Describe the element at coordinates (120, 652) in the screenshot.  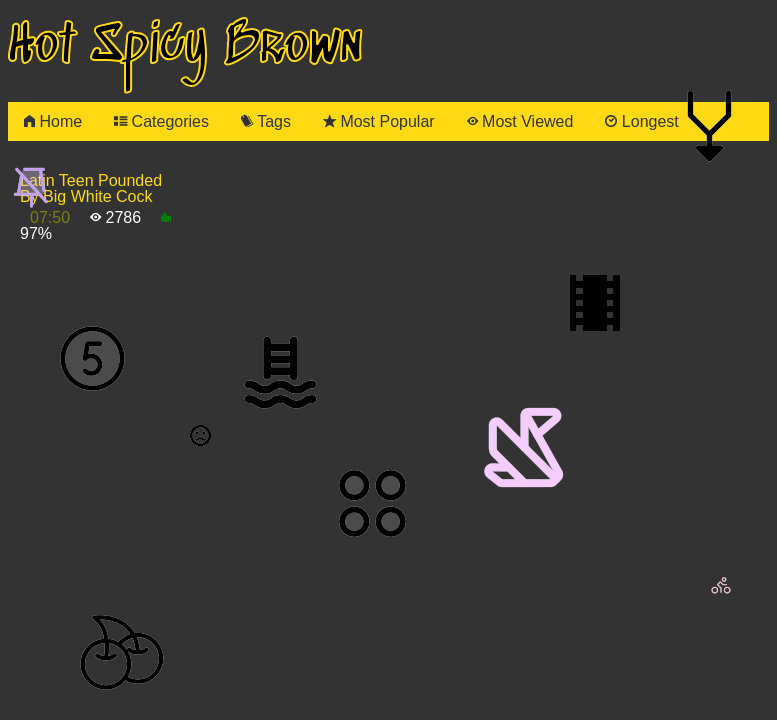
I see `indicates fruit or produce category` at that location.